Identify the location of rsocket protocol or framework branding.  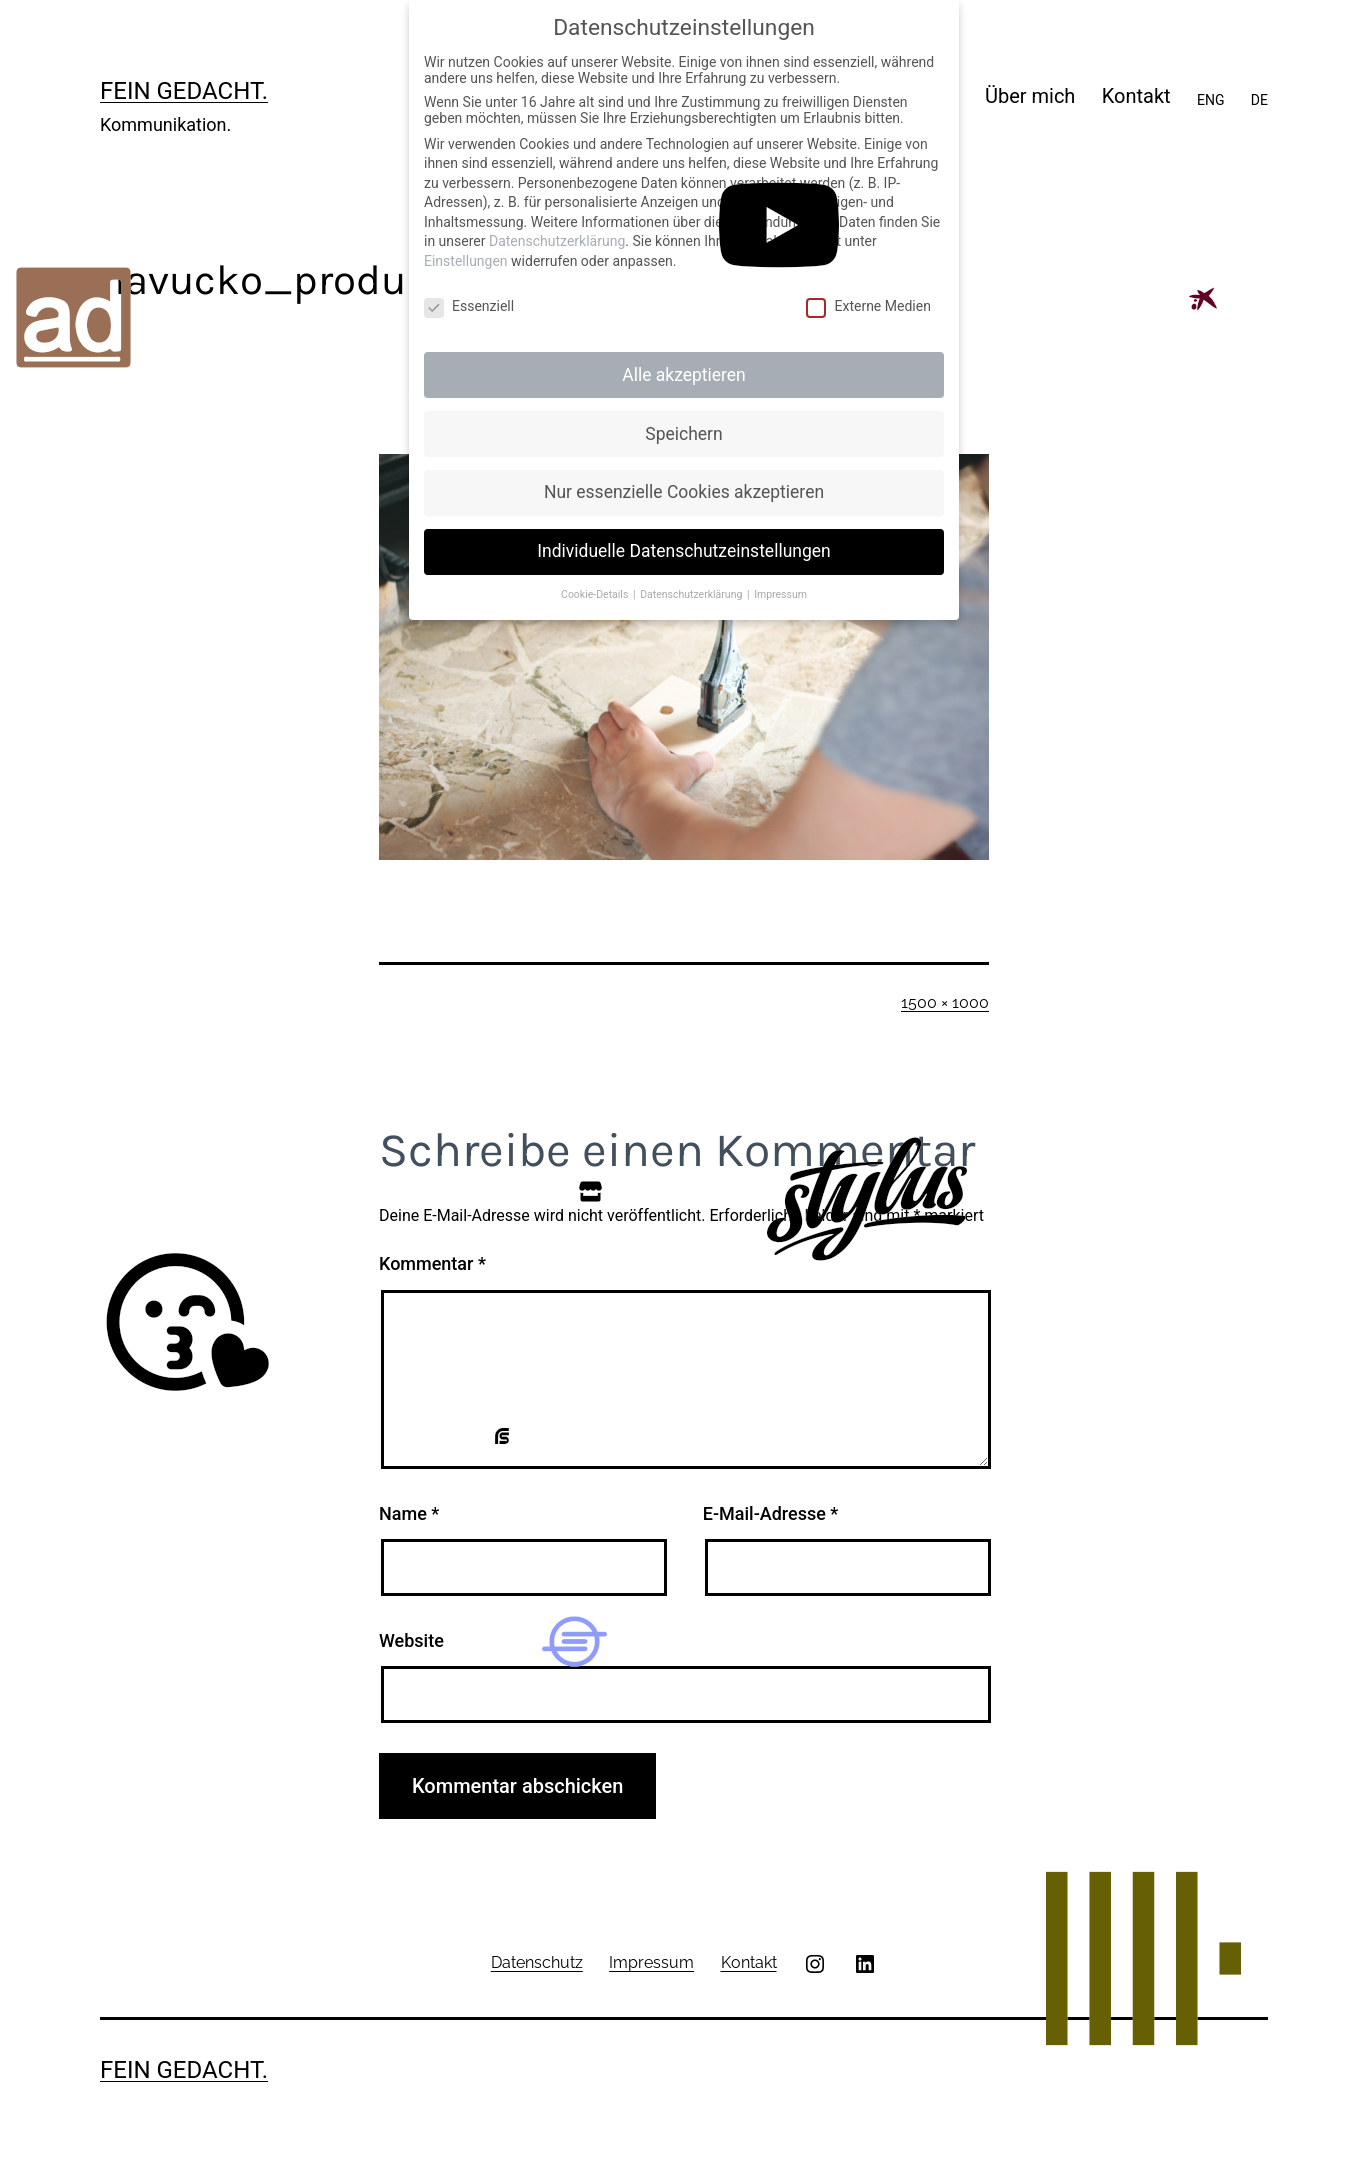
(502, 1436).